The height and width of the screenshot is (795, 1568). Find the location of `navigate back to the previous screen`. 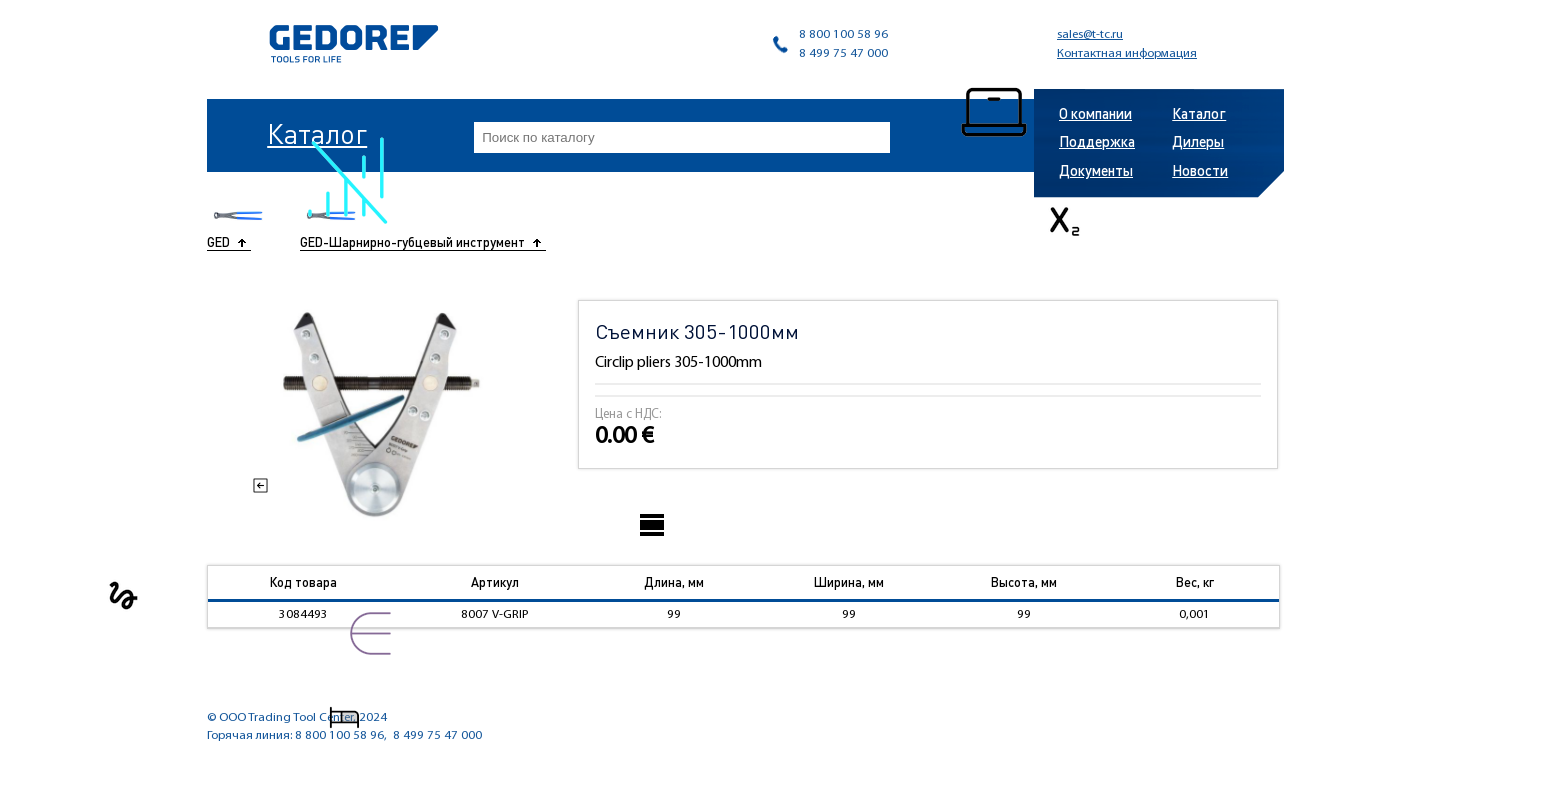

navigate back to the previous screen is located at coordinates (260, 485).